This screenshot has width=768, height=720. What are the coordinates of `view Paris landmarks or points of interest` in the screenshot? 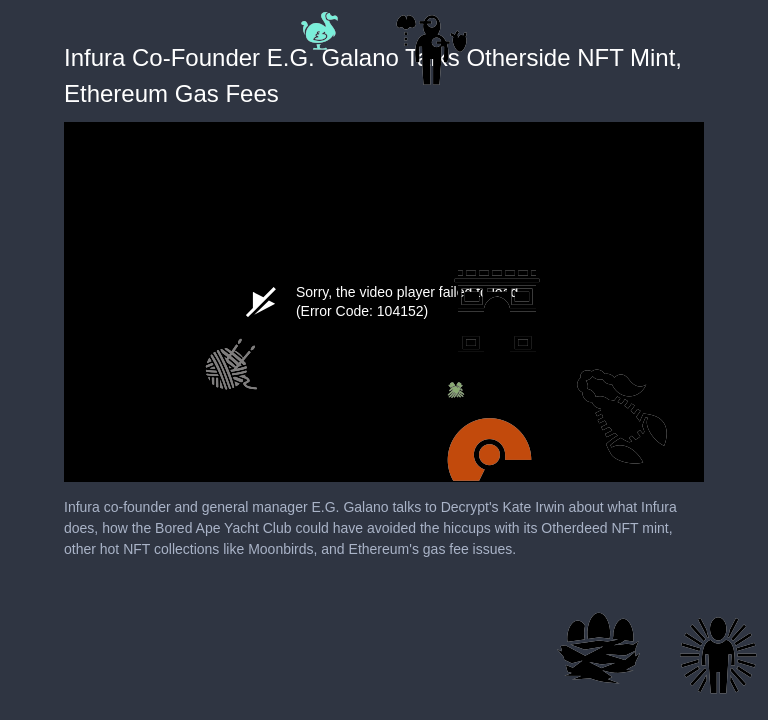 It's located at (497, 304).